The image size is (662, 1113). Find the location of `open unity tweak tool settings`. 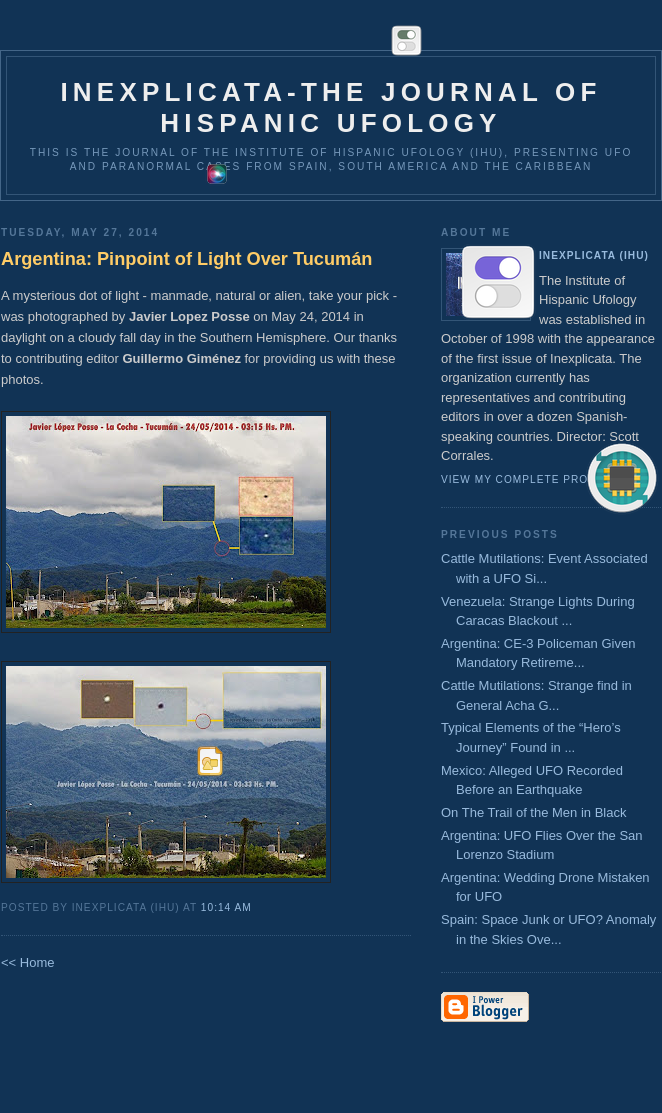

open unity tweak tool settings is located at coordinates (406, 40).